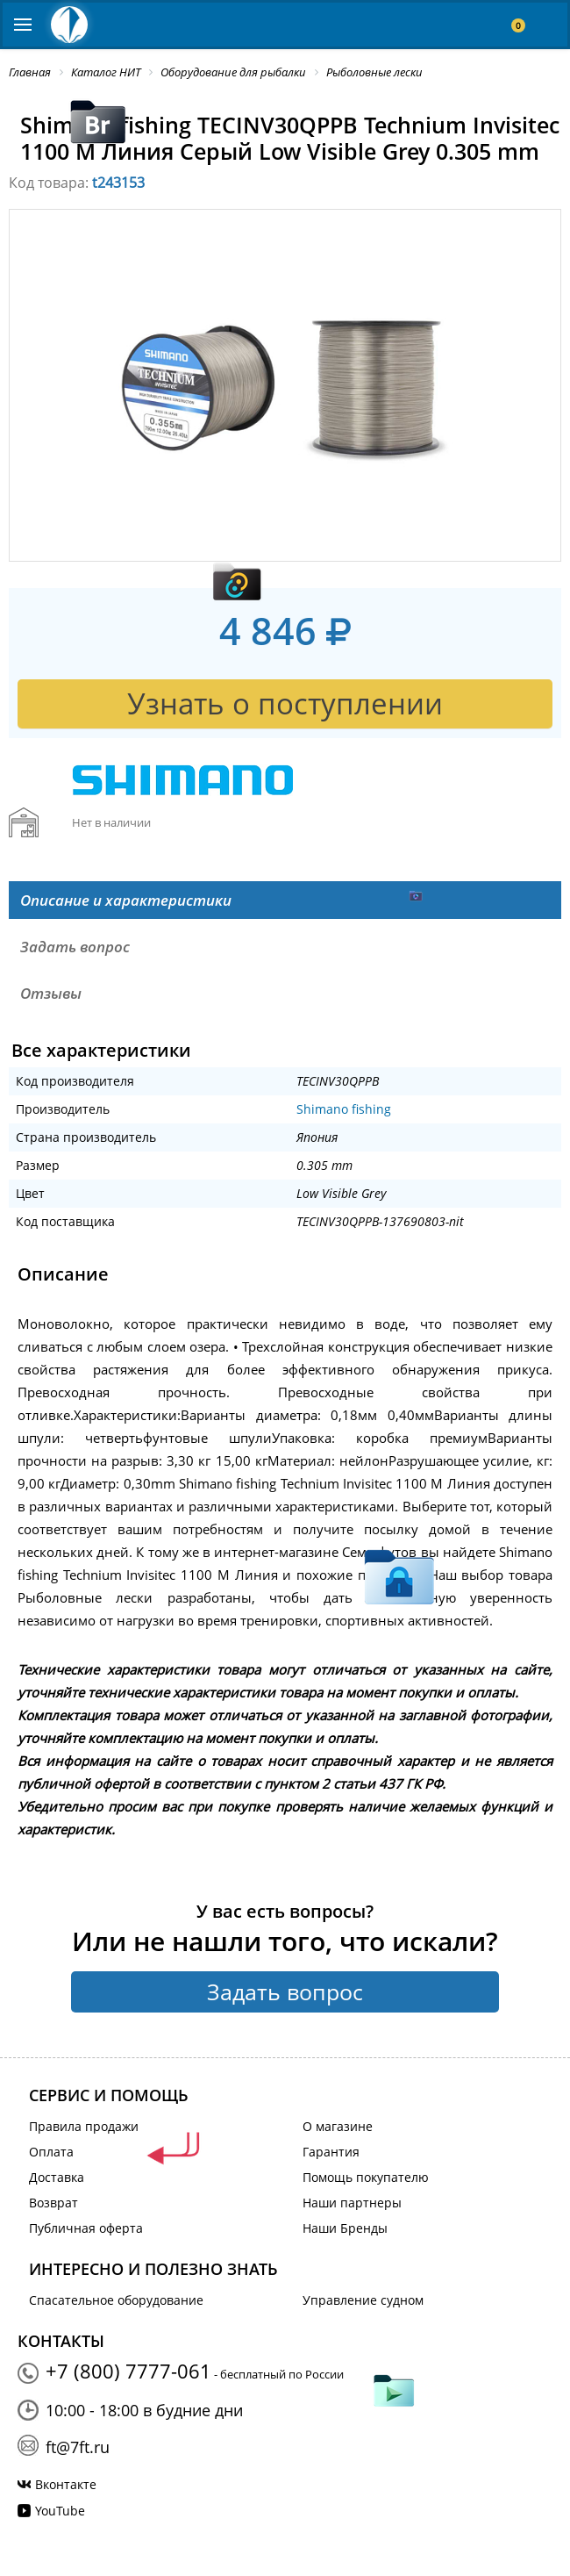 This screenshot has height=2576, width=570. I want to click on folder containing Adobe Bridge files, so click(97, 123).